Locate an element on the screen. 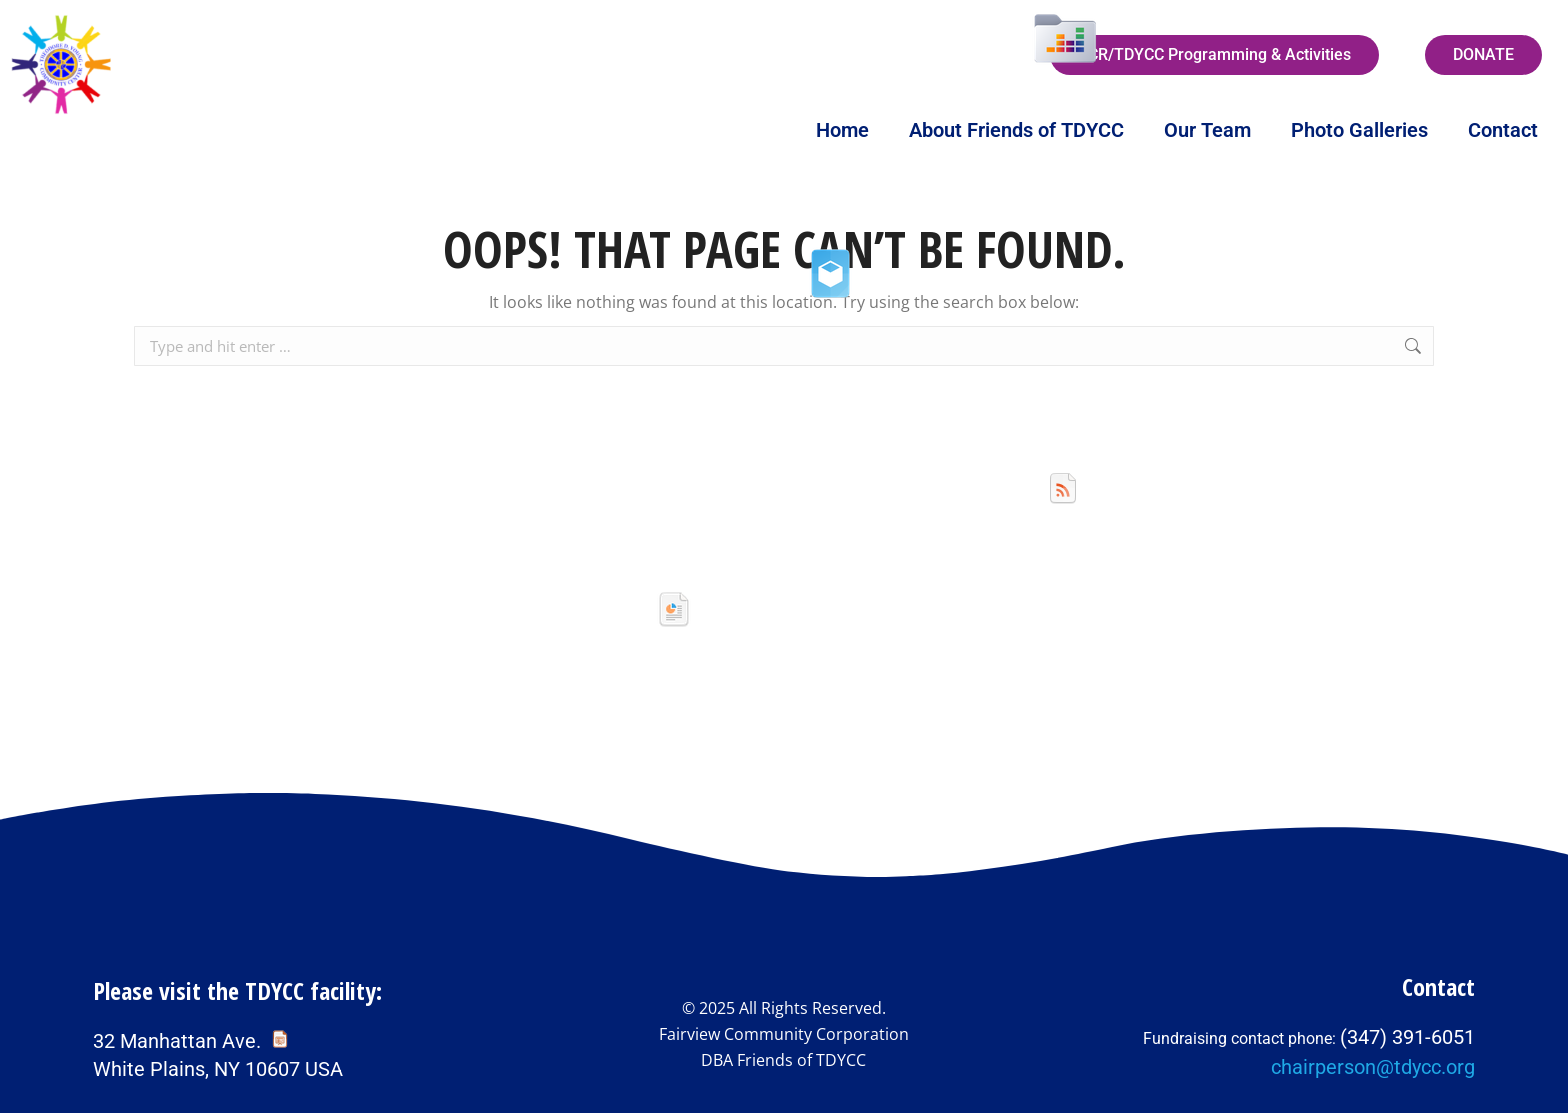 The height and width of the screenshot is (1113, 1568). a flatpak application package file is located at coordinates (830, 273).